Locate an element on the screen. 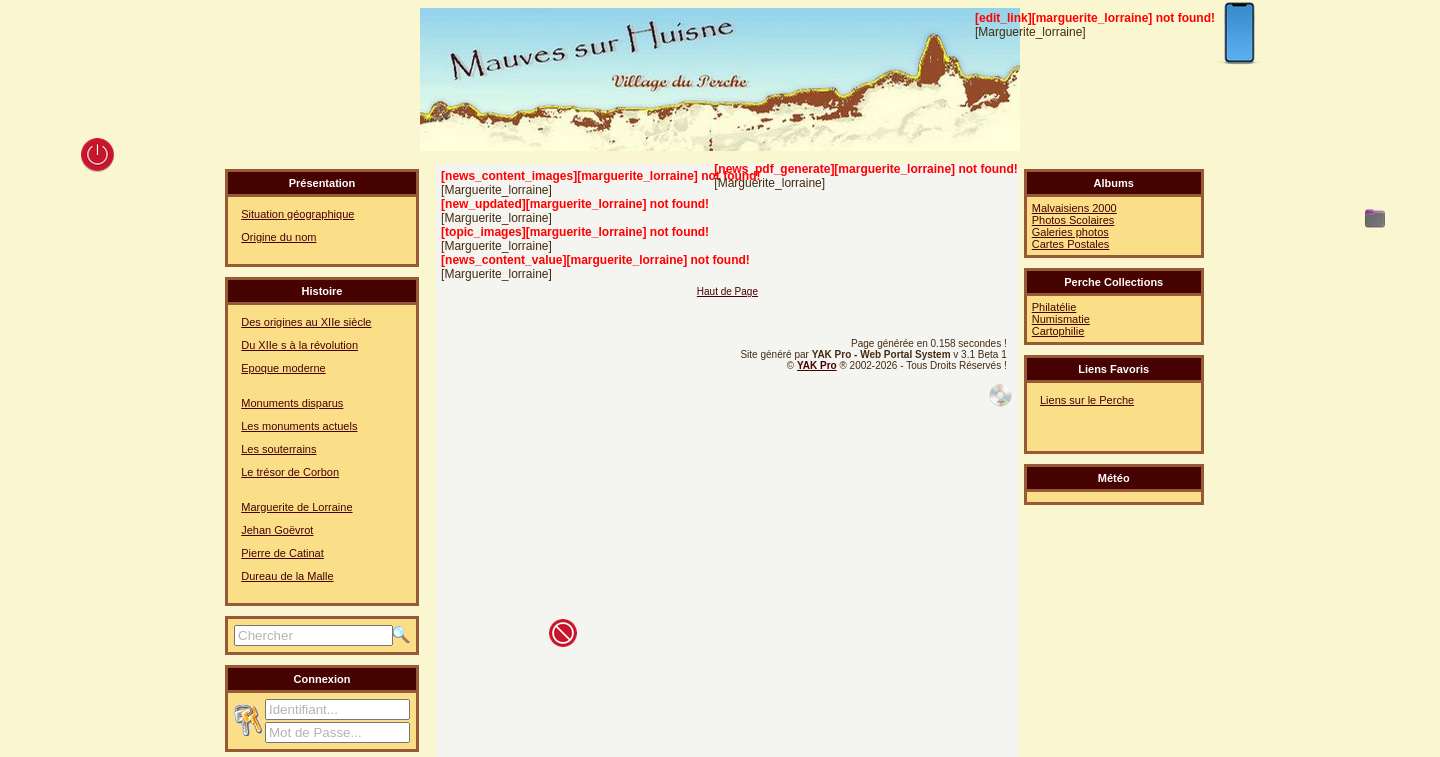 This screenshot has width=1440, height=757. shut down the system is located at coordinates (98, 155).